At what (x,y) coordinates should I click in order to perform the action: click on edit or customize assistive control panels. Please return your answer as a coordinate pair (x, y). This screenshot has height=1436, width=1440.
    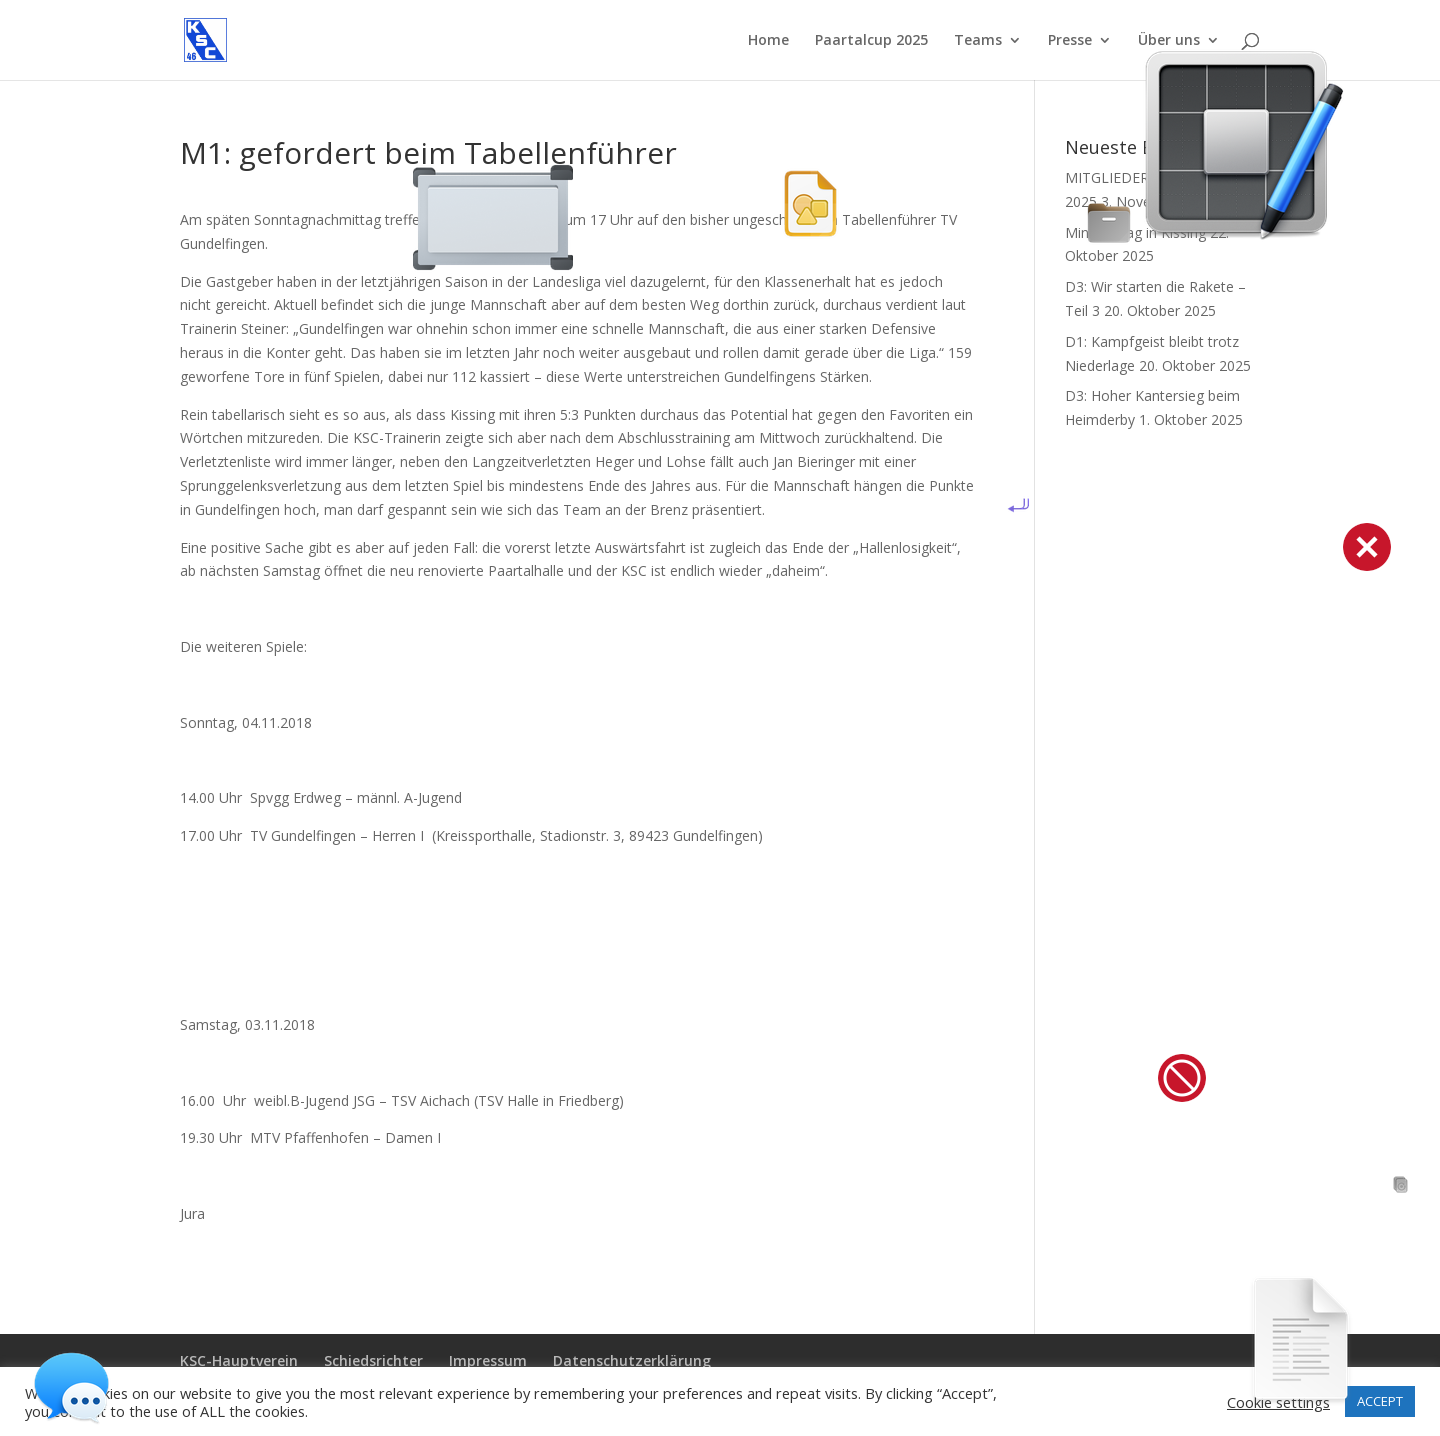
    Looking at the image, I should click on (1244, 140).